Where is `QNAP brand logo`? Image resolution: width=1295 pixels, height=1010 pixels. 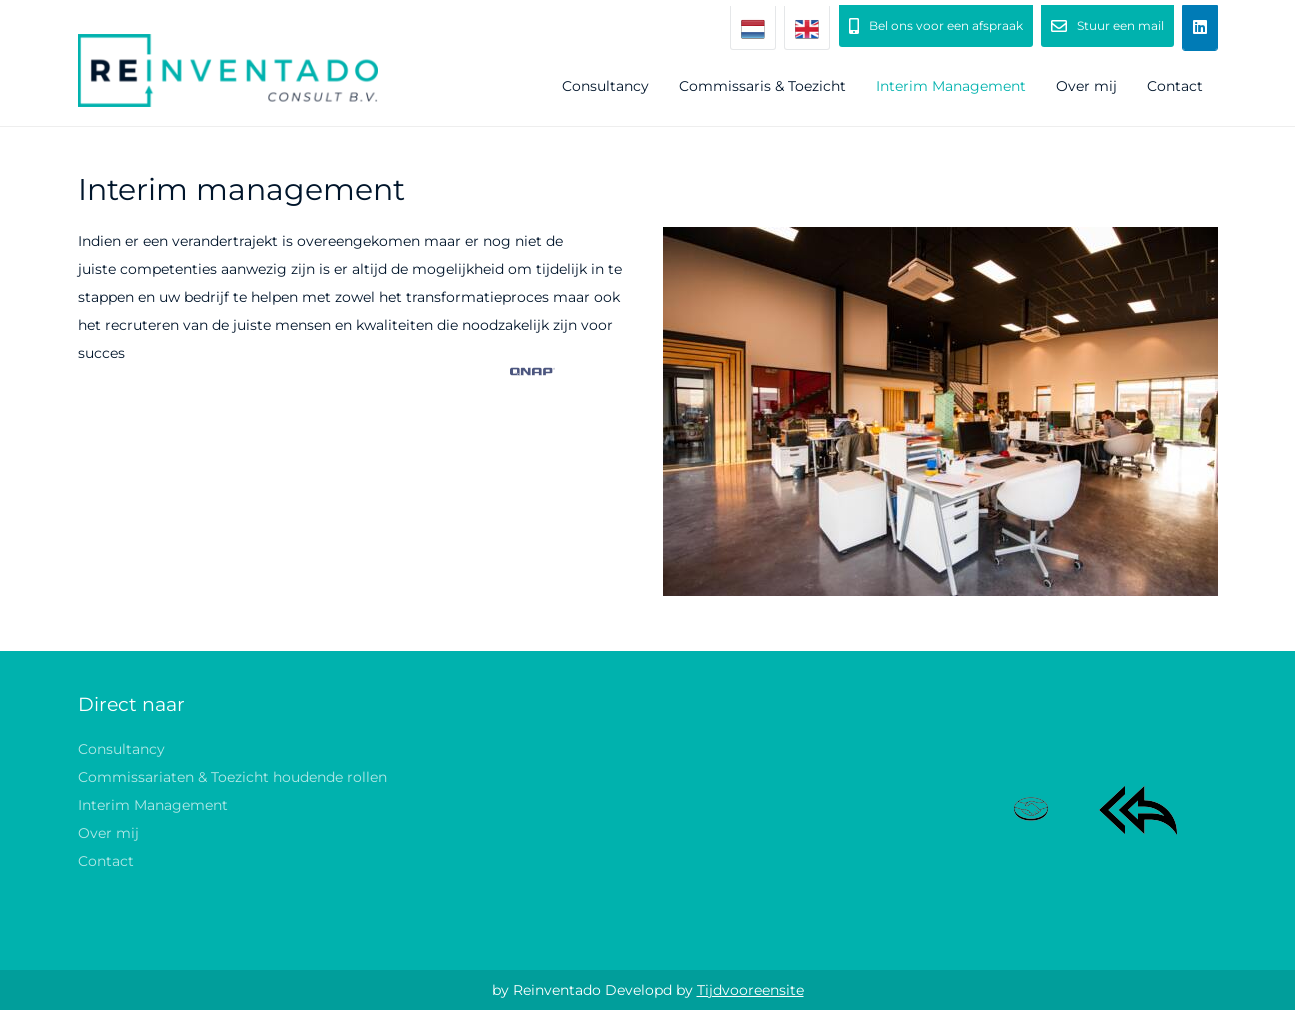 QNAP brand logo is located at coordinates (532, 371).